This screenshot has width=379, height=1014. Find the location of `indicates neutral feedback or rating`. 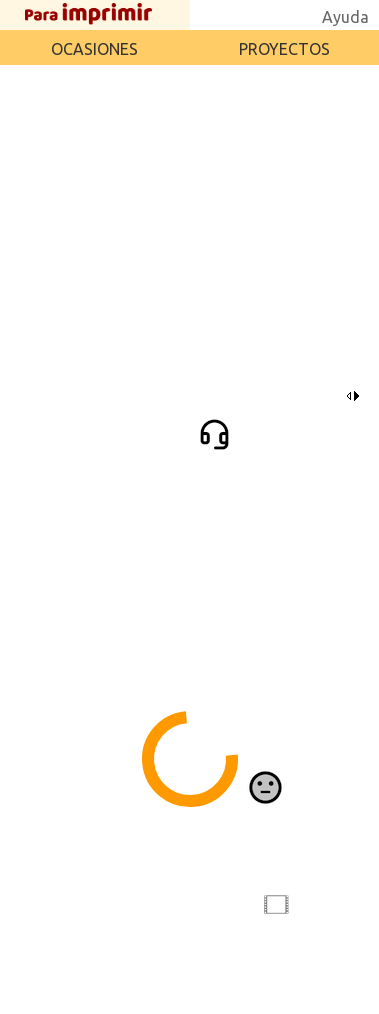

indicates neutral feedback or rating is located at coordinates (265, 787).